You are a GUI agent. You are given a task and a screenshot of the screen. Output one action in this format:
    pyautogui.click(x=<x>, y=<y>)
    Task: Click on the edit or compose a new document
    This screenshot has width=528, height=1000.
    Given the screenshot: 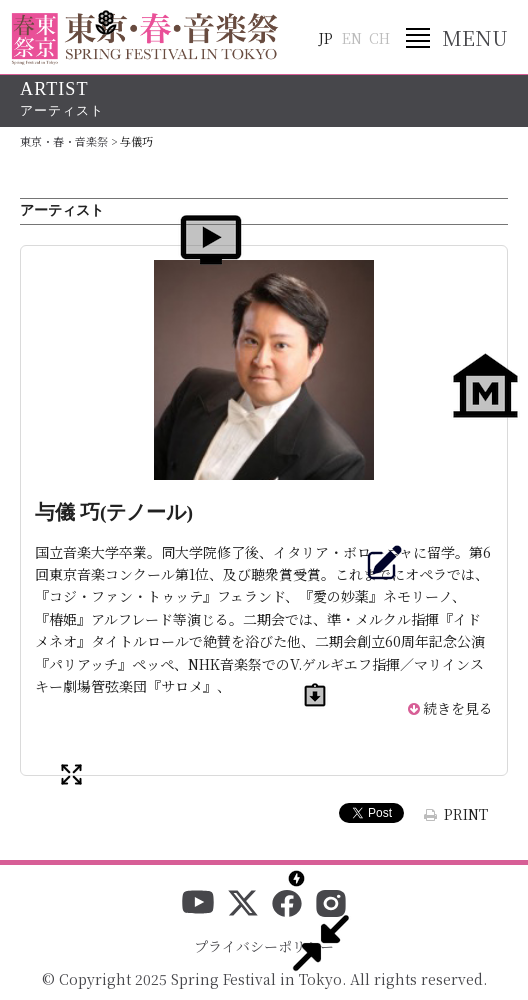 What is the action you would take?
    pyautogui.click(x=384, y=563)
    